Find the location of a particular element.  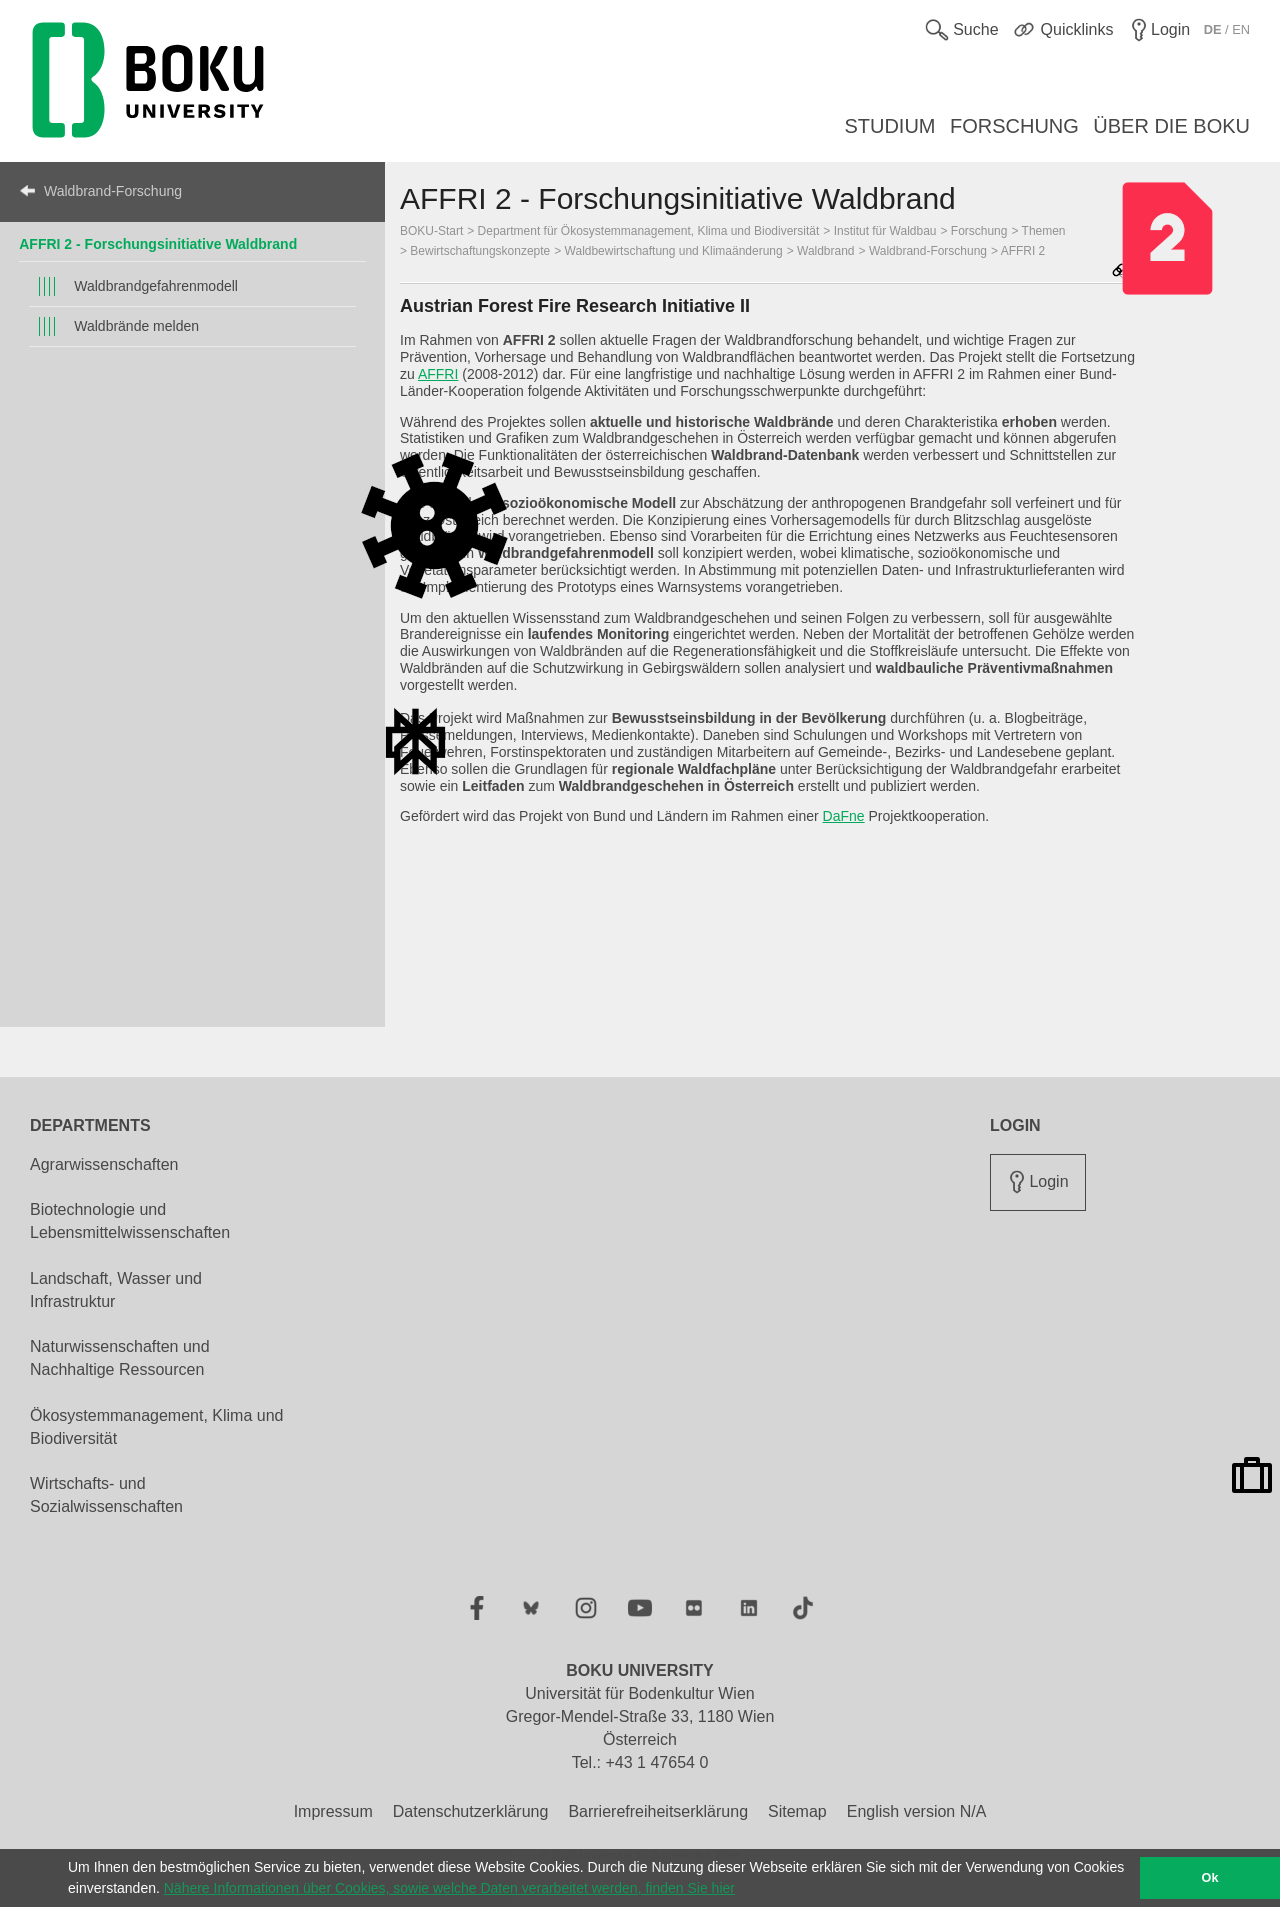

access travel or trip planning features is located at coordinates (1252, 1475).